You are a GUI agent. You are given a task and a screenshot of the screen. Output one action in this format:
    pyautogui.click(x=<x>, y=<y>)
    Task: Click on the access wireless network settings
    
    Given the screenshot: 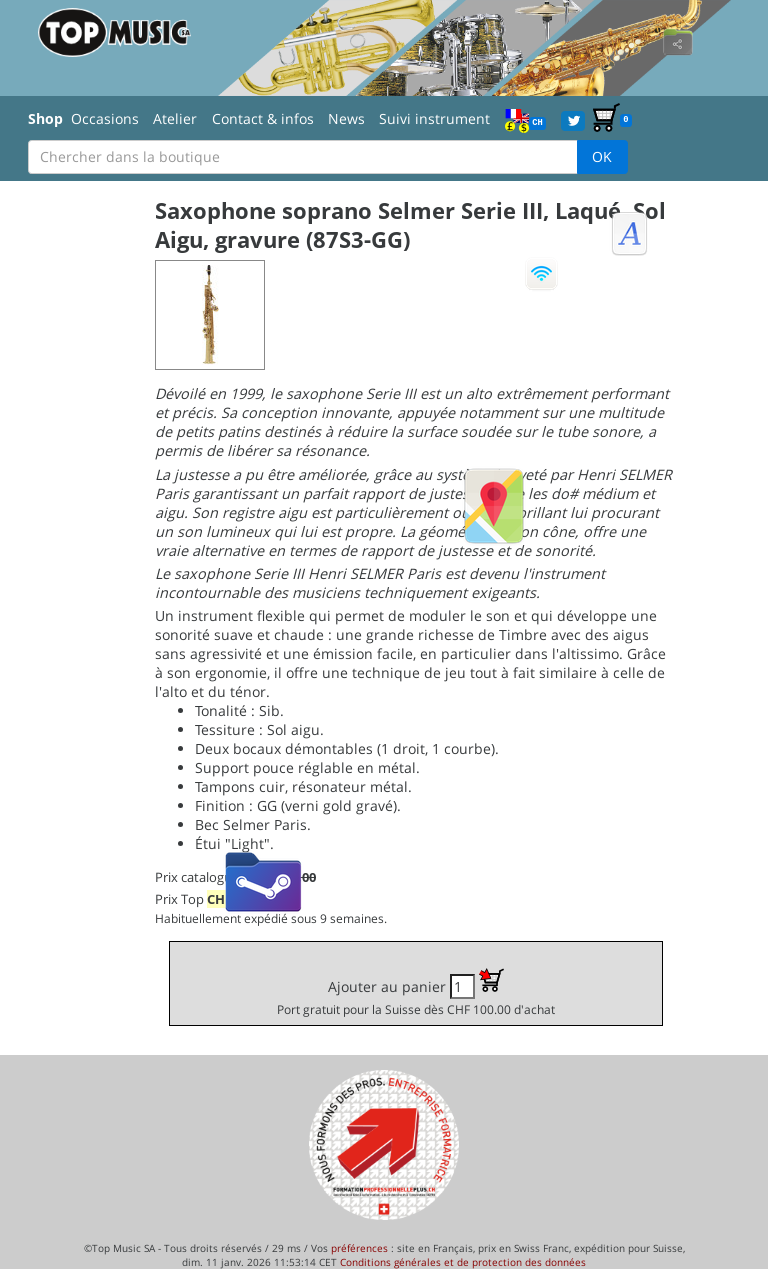 What is the action you would take?
    pyautogui.click(x=541, y=273)
    